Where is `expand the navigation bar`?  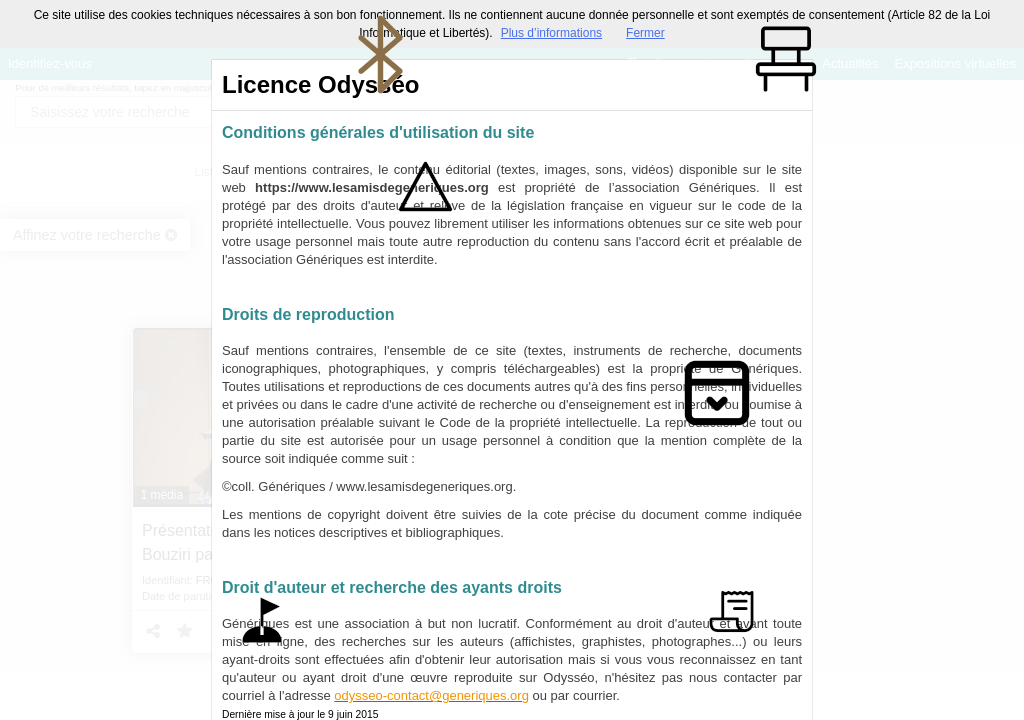 expand the navigation bar is located at coordinates (717, 393).